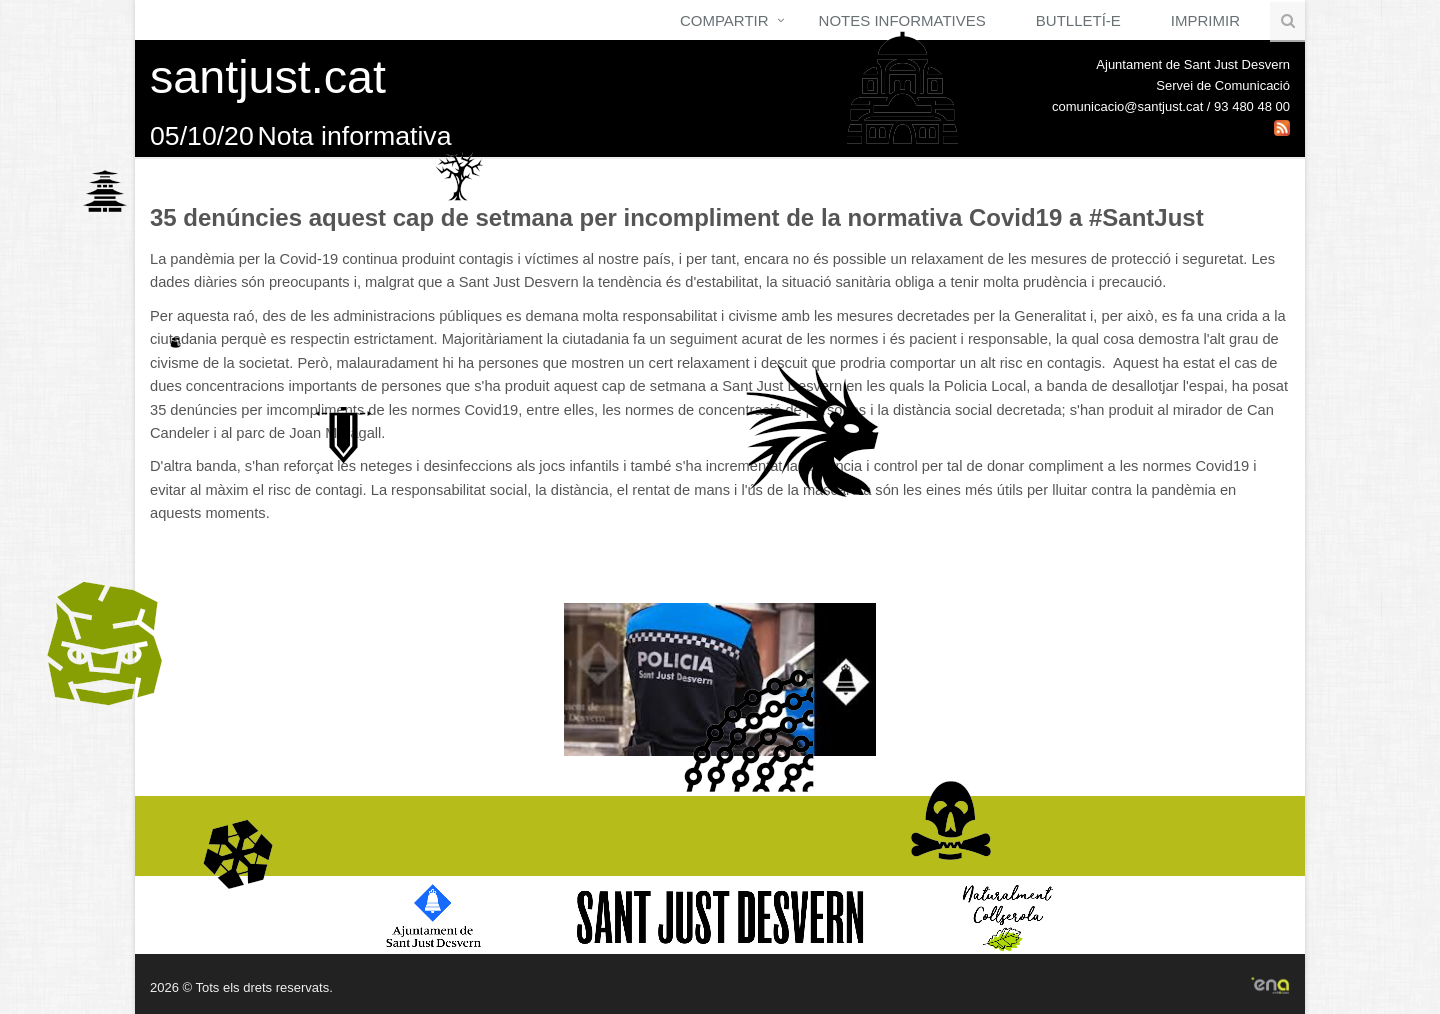 Image resolution: width=1440 pixels, height=1014 pixels. Describe the element at coordinates (105, 191) in the screenshot. I see `view asian temple or landmark location` at that location.